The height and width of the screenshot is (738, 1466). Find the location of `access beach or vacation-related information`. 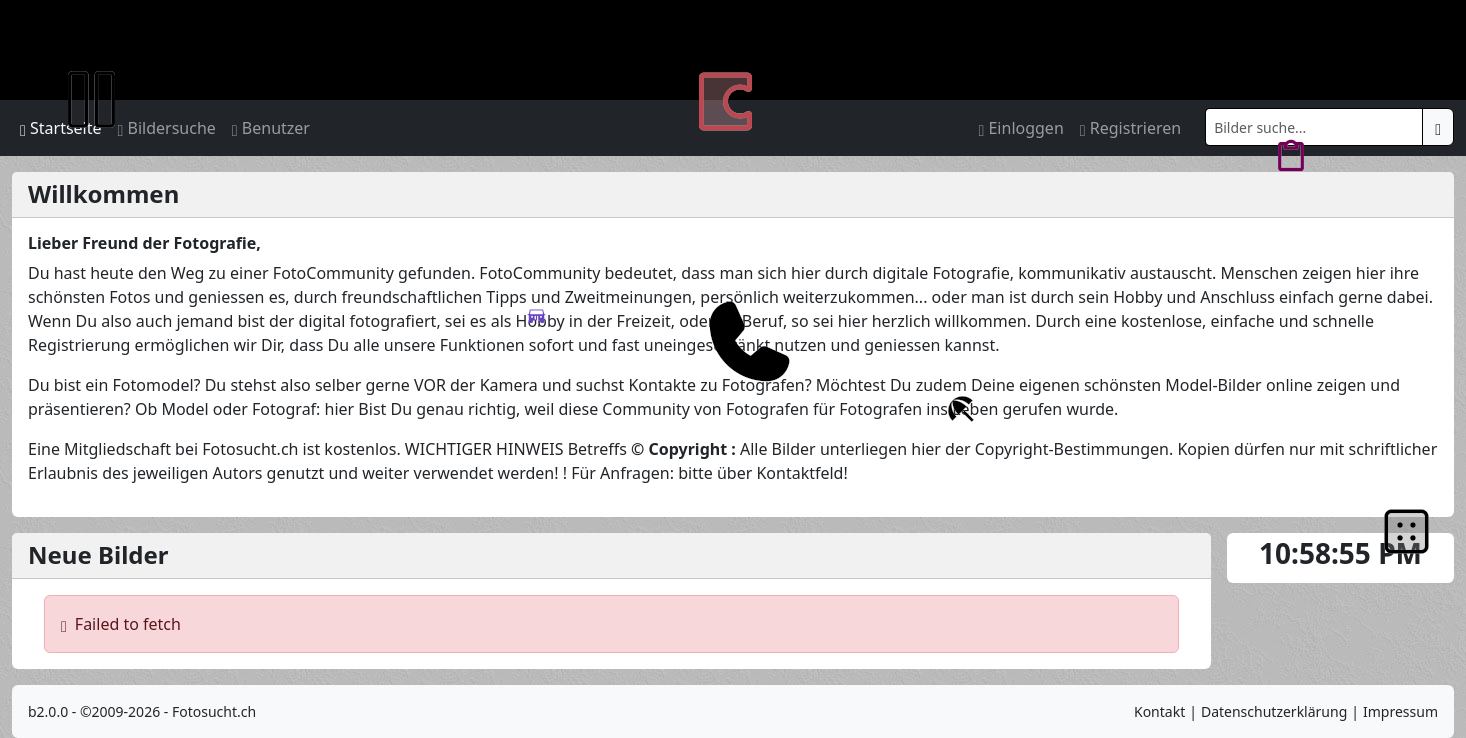

access beach or vacation-related information is located at coordinates (961, 409).